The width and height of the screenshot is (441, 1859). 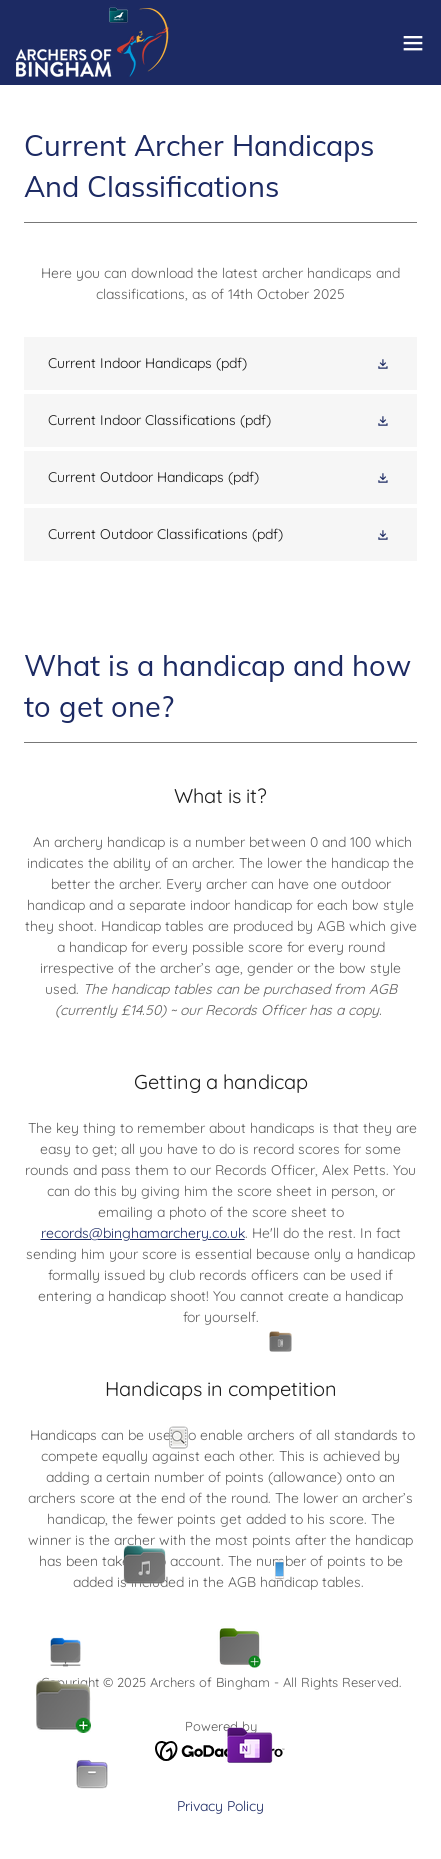 What do you see at coordinates (178, 1437) in the screenshot?
I see `open the log viewer application` at bounding box center [178, 1437].